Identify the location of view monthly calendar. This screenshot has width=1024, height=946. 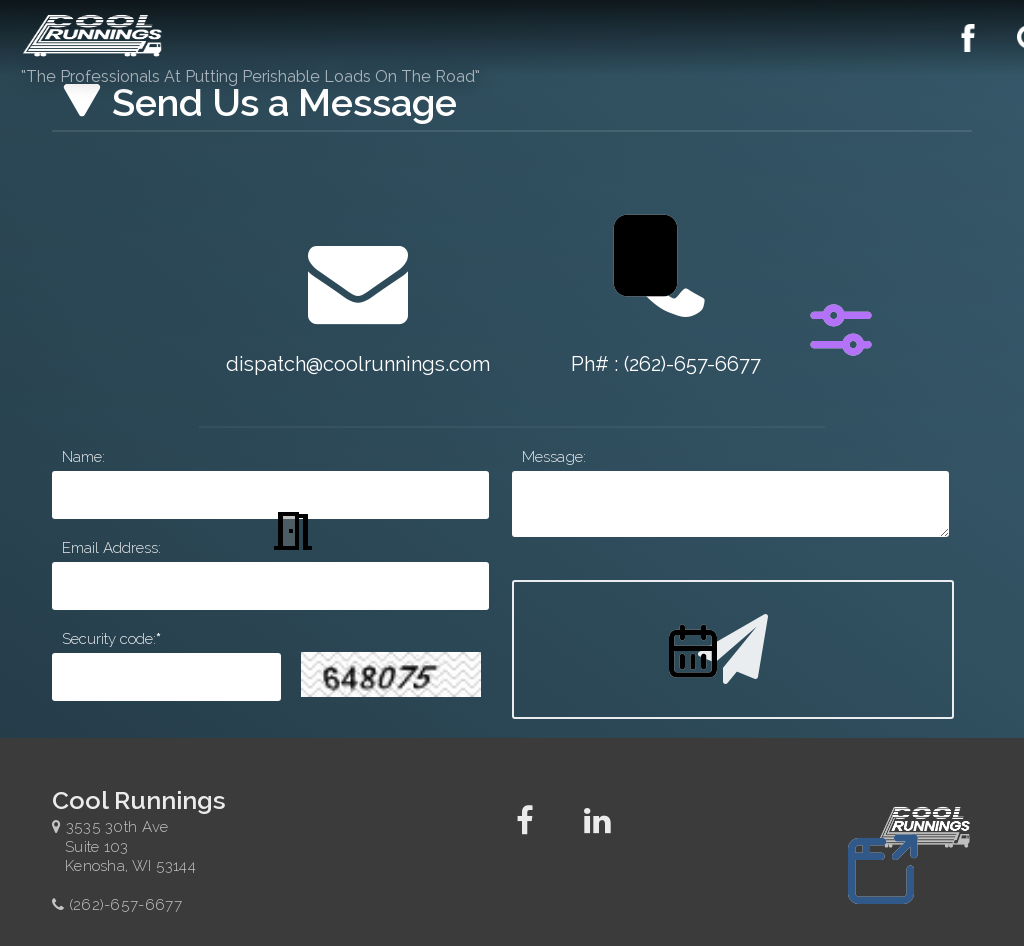
(693, 651).